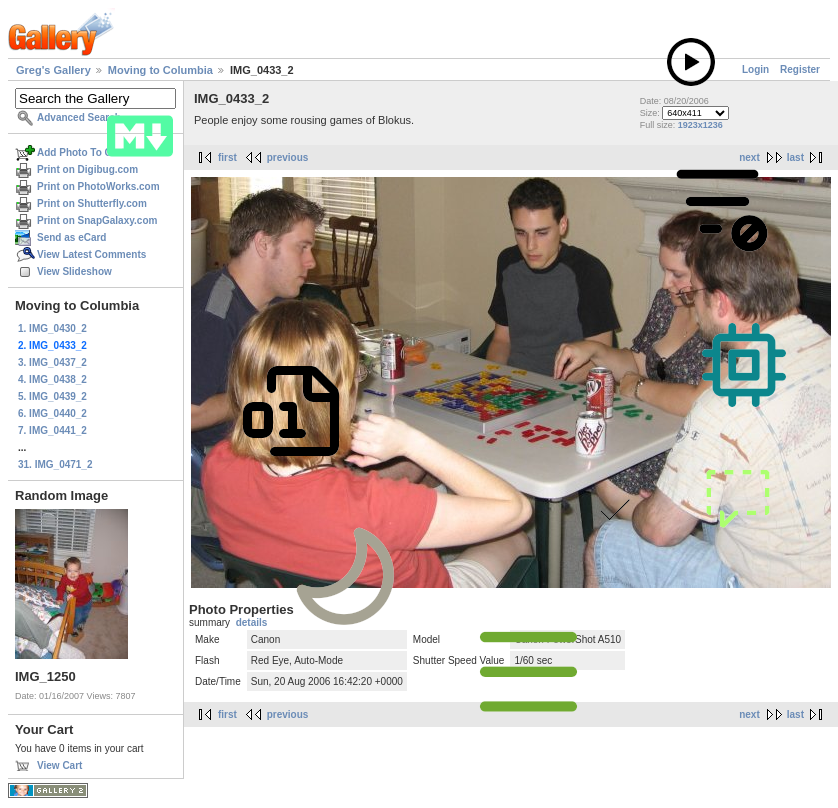  Describe the element at coordinates (744, 365) in the screenshot. I see `view system or hardware information` at that location.